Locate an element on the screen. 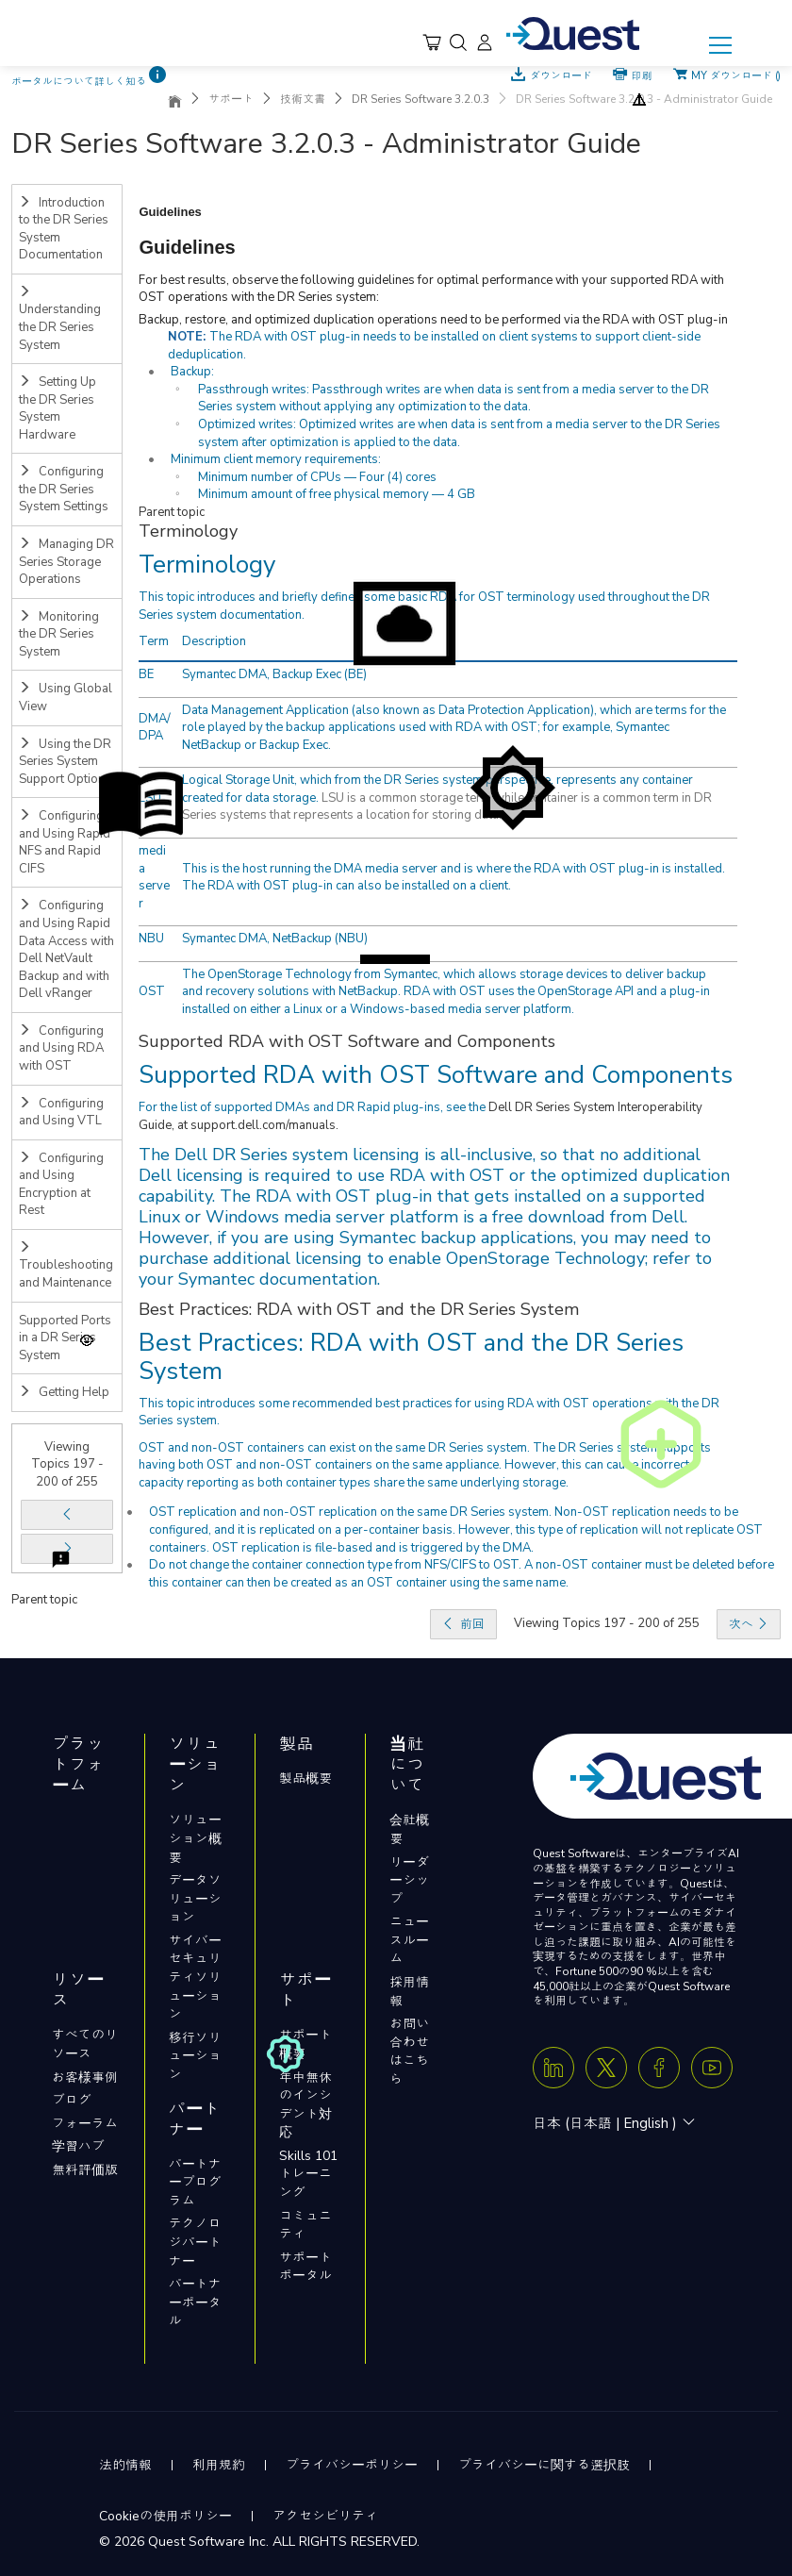 This screenshot has height=2576, width=792. add a new module or component is located at coordinates (661, 1444).